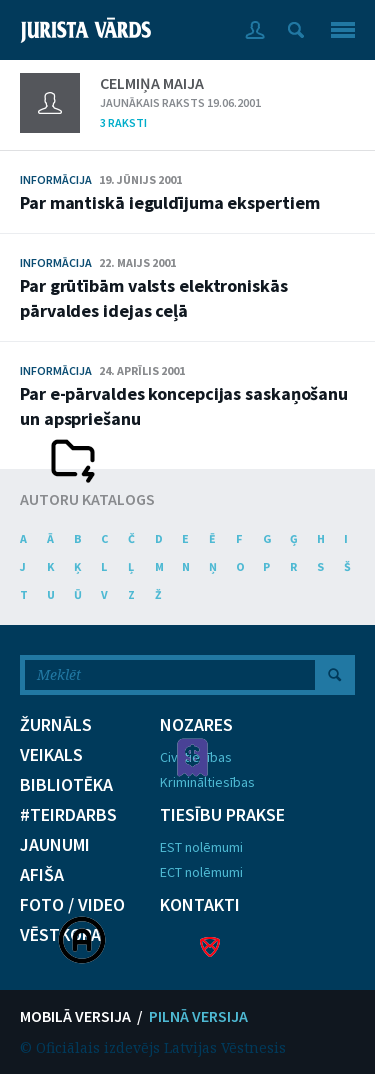 The width and height of the screenshot is (375, 1074). What do you see at coordinates (192, 757) in the screenshot?
I see `view payment receipt` at bounding box center [192, 757].